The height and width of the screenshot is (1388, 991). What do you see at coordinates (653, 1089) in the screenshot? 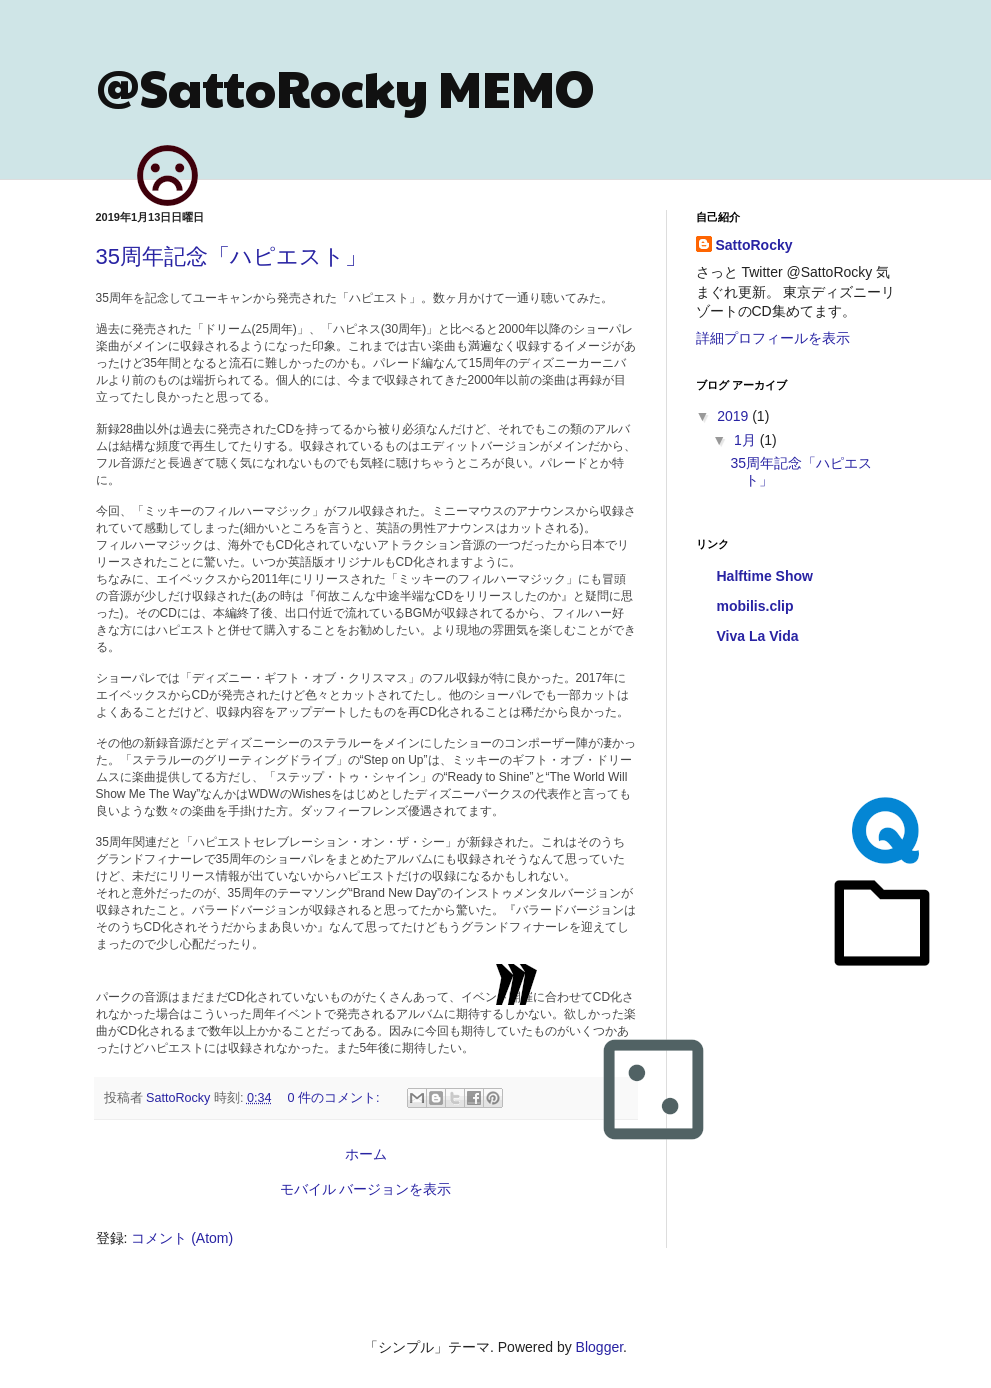
I see `roll the dice or randomize` at bounding box center [653, 1089].